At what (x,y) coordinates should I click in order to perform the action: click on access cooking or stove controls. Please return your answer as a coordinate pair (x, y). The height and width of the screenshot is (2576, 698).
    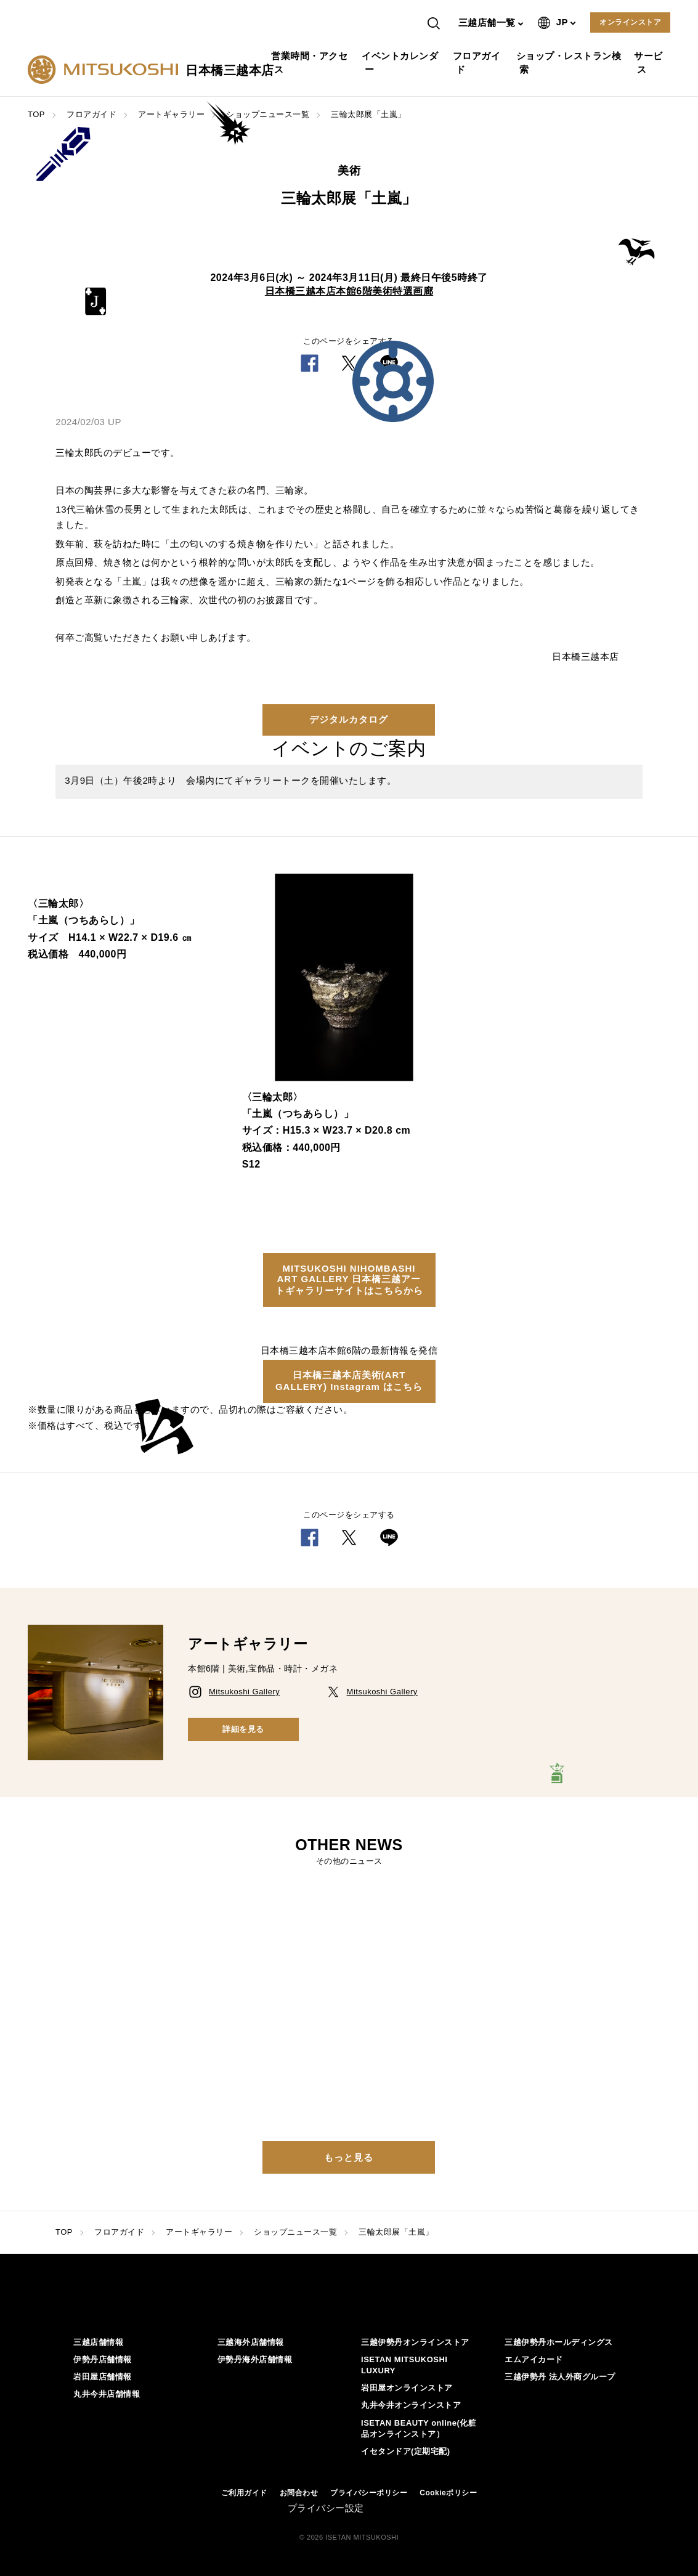
    Looking at the image, I should click on (557, 1773).